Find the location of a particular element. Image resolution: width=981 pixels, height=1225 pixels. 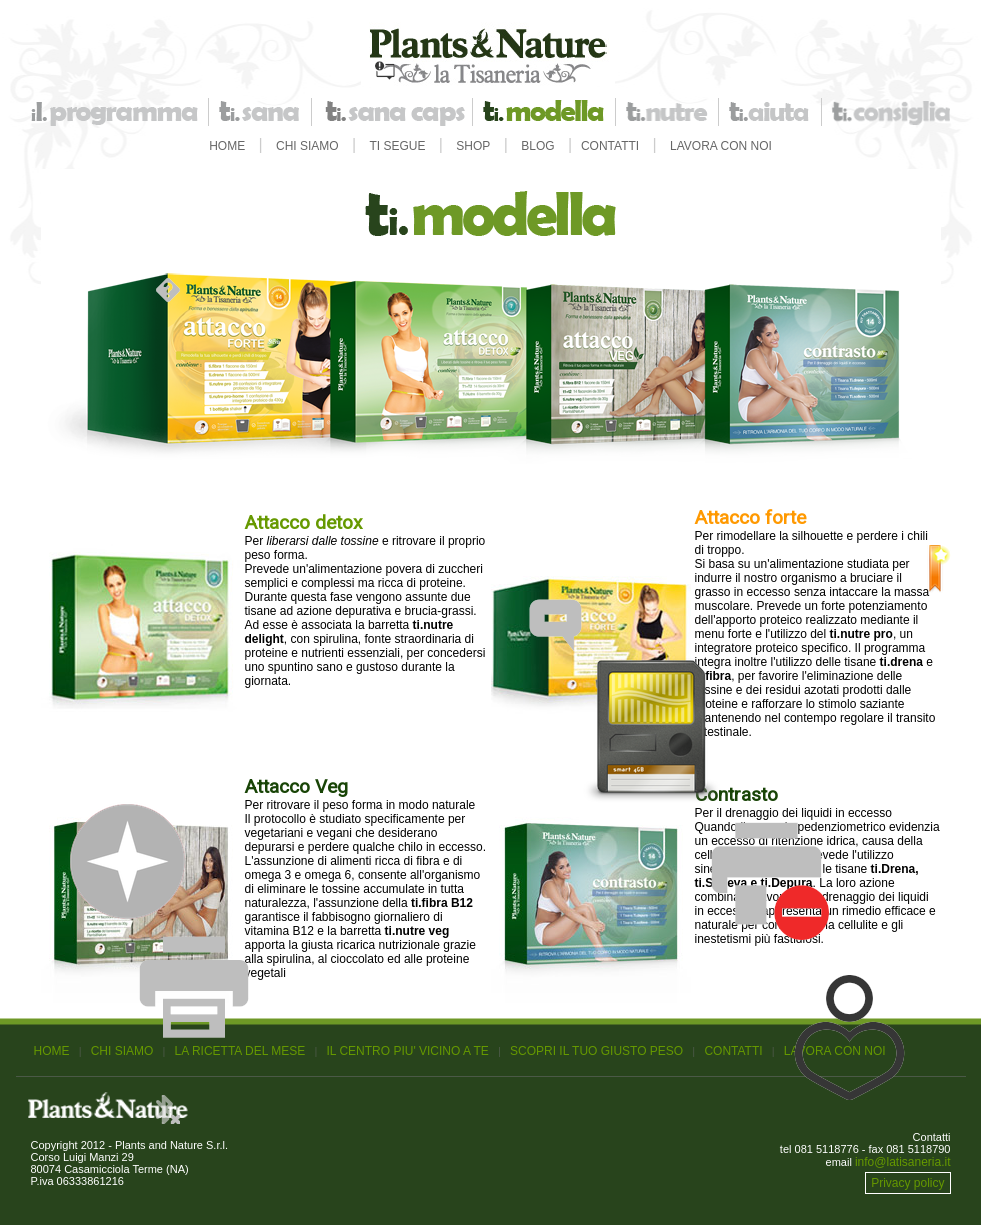

add a new bookmark is located at coordinates (936, 569).